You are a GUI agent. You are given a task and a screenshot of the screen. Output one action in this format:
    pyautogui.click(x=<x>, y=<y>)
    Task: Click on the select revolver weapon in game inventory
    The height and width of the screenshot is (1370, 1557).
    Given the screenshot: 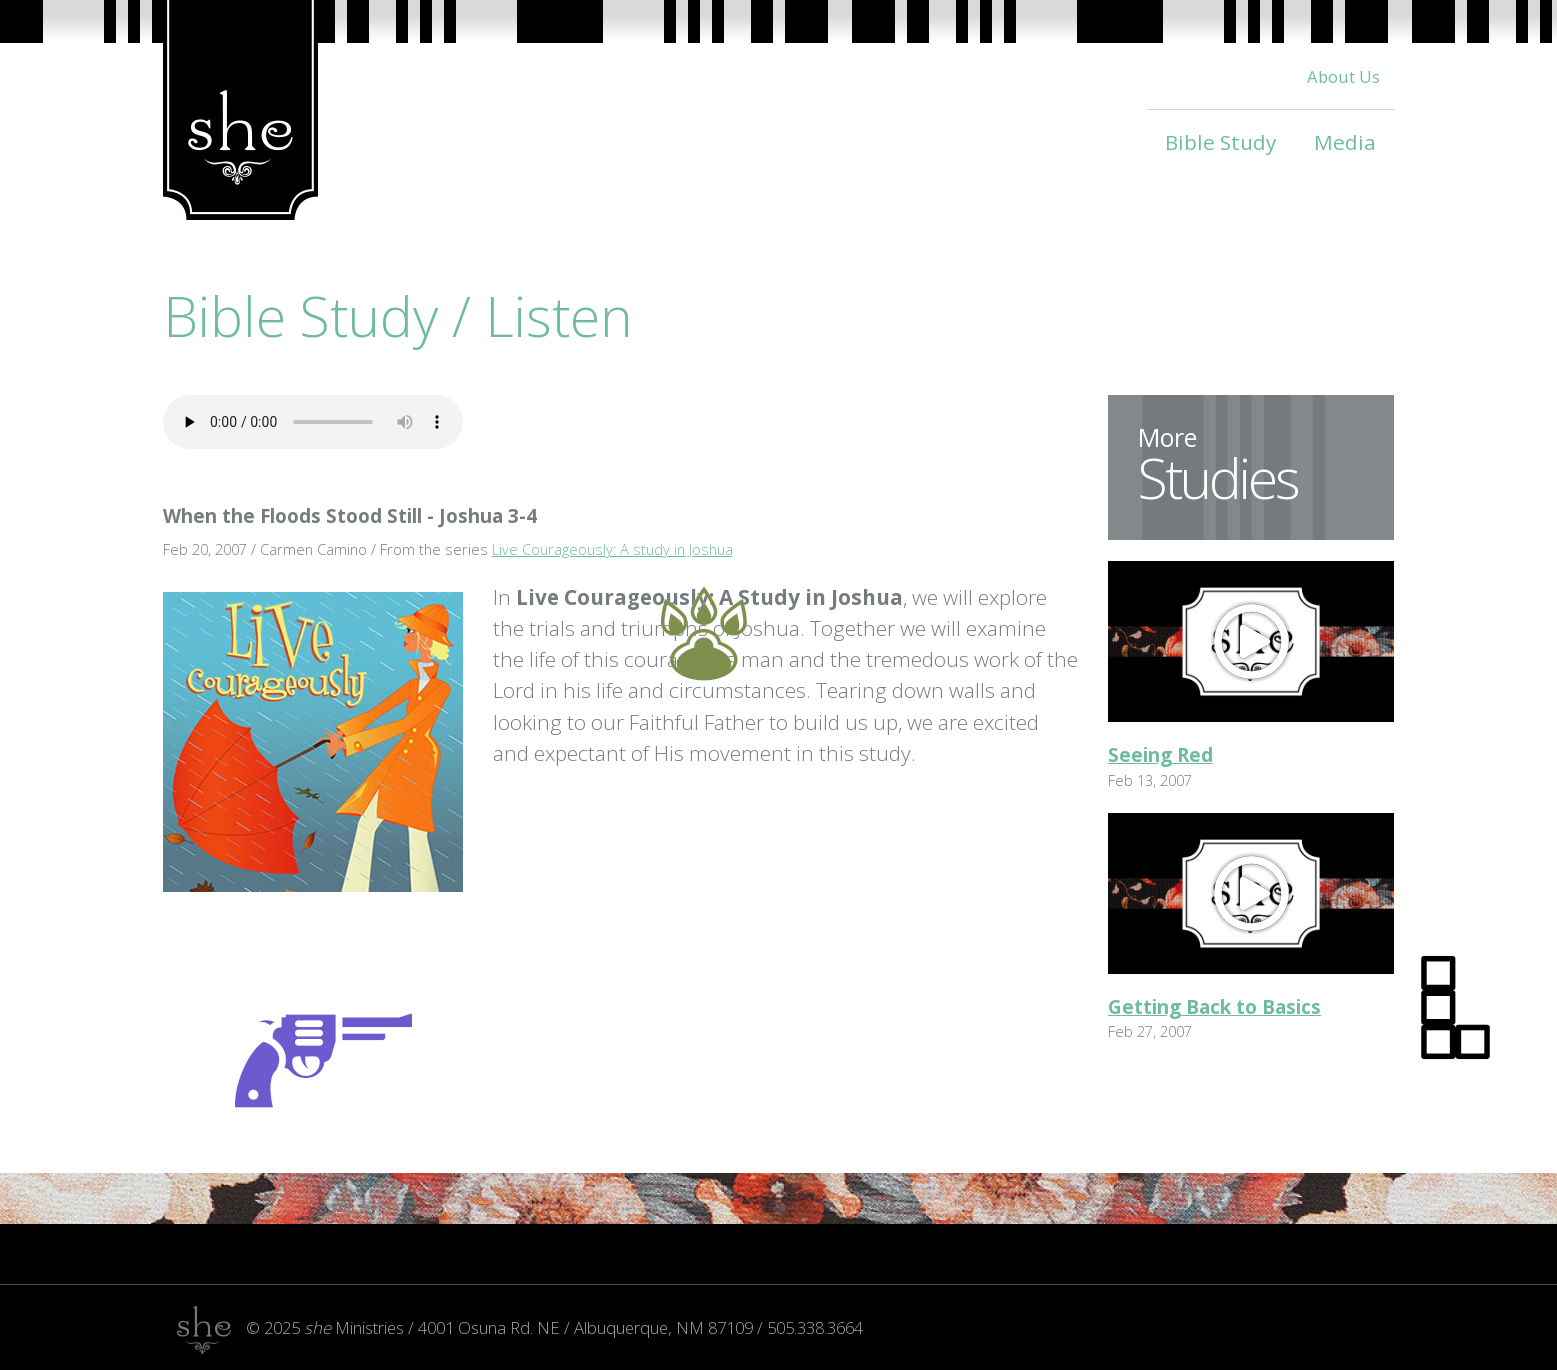 What is the action you would take?
    pyautogui.click(x=323, y=1060)
    